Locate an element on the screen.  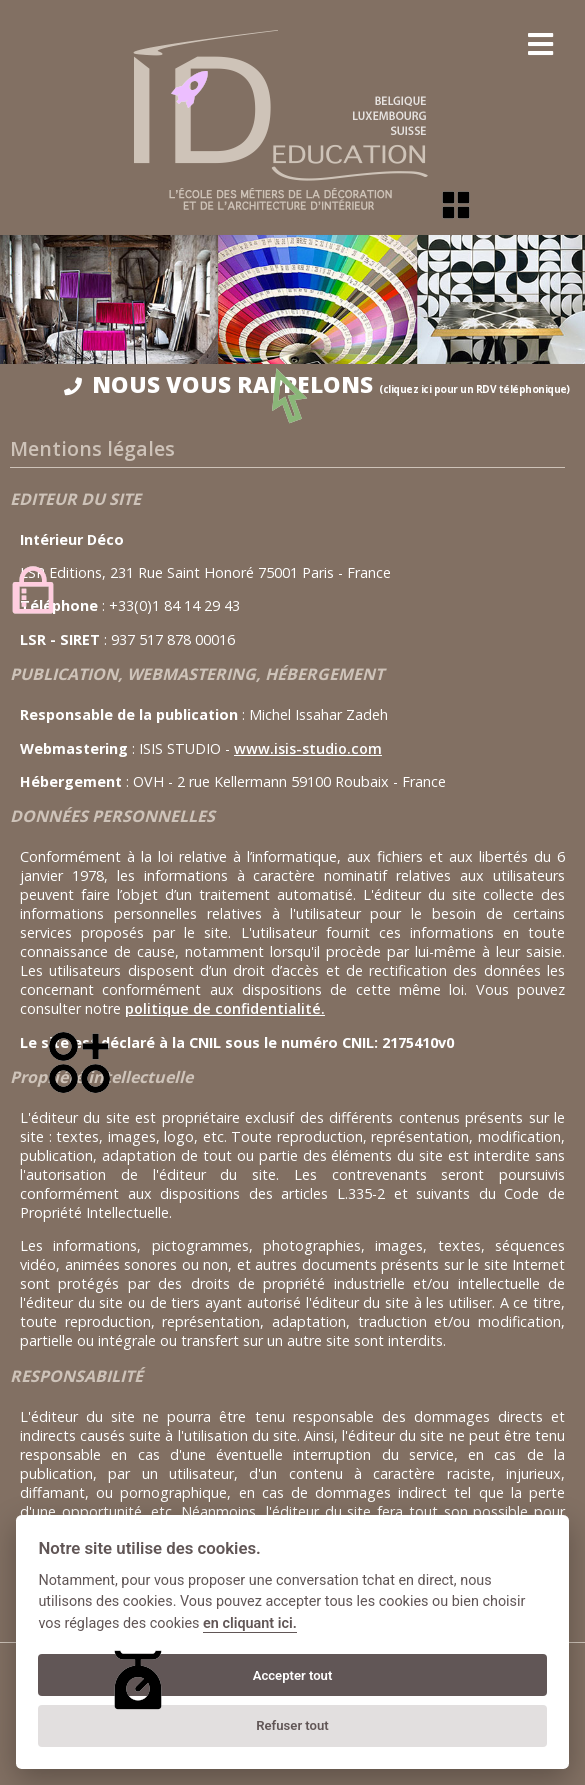
access app grid or menu is located at coordinates (456, 205).